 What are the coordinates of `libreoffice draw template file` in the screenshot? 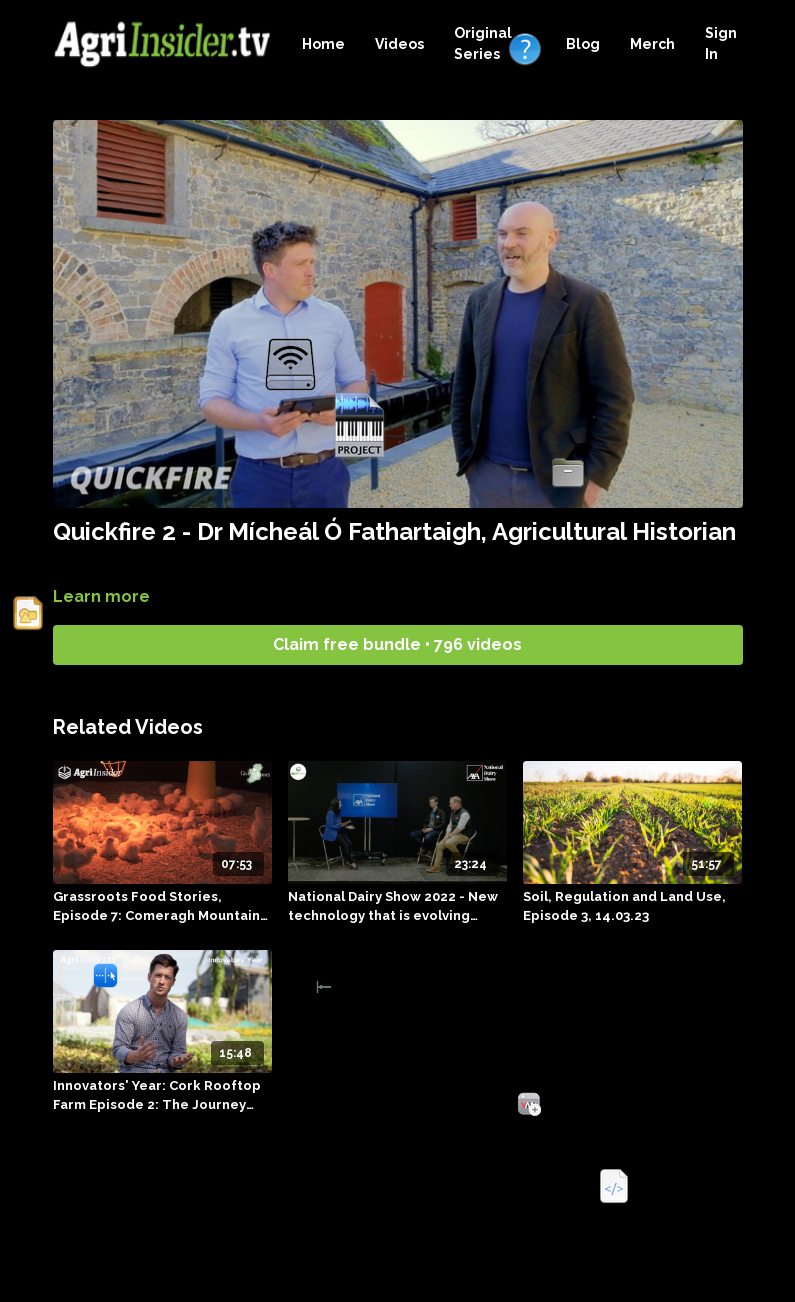 It's located at (28, 613).